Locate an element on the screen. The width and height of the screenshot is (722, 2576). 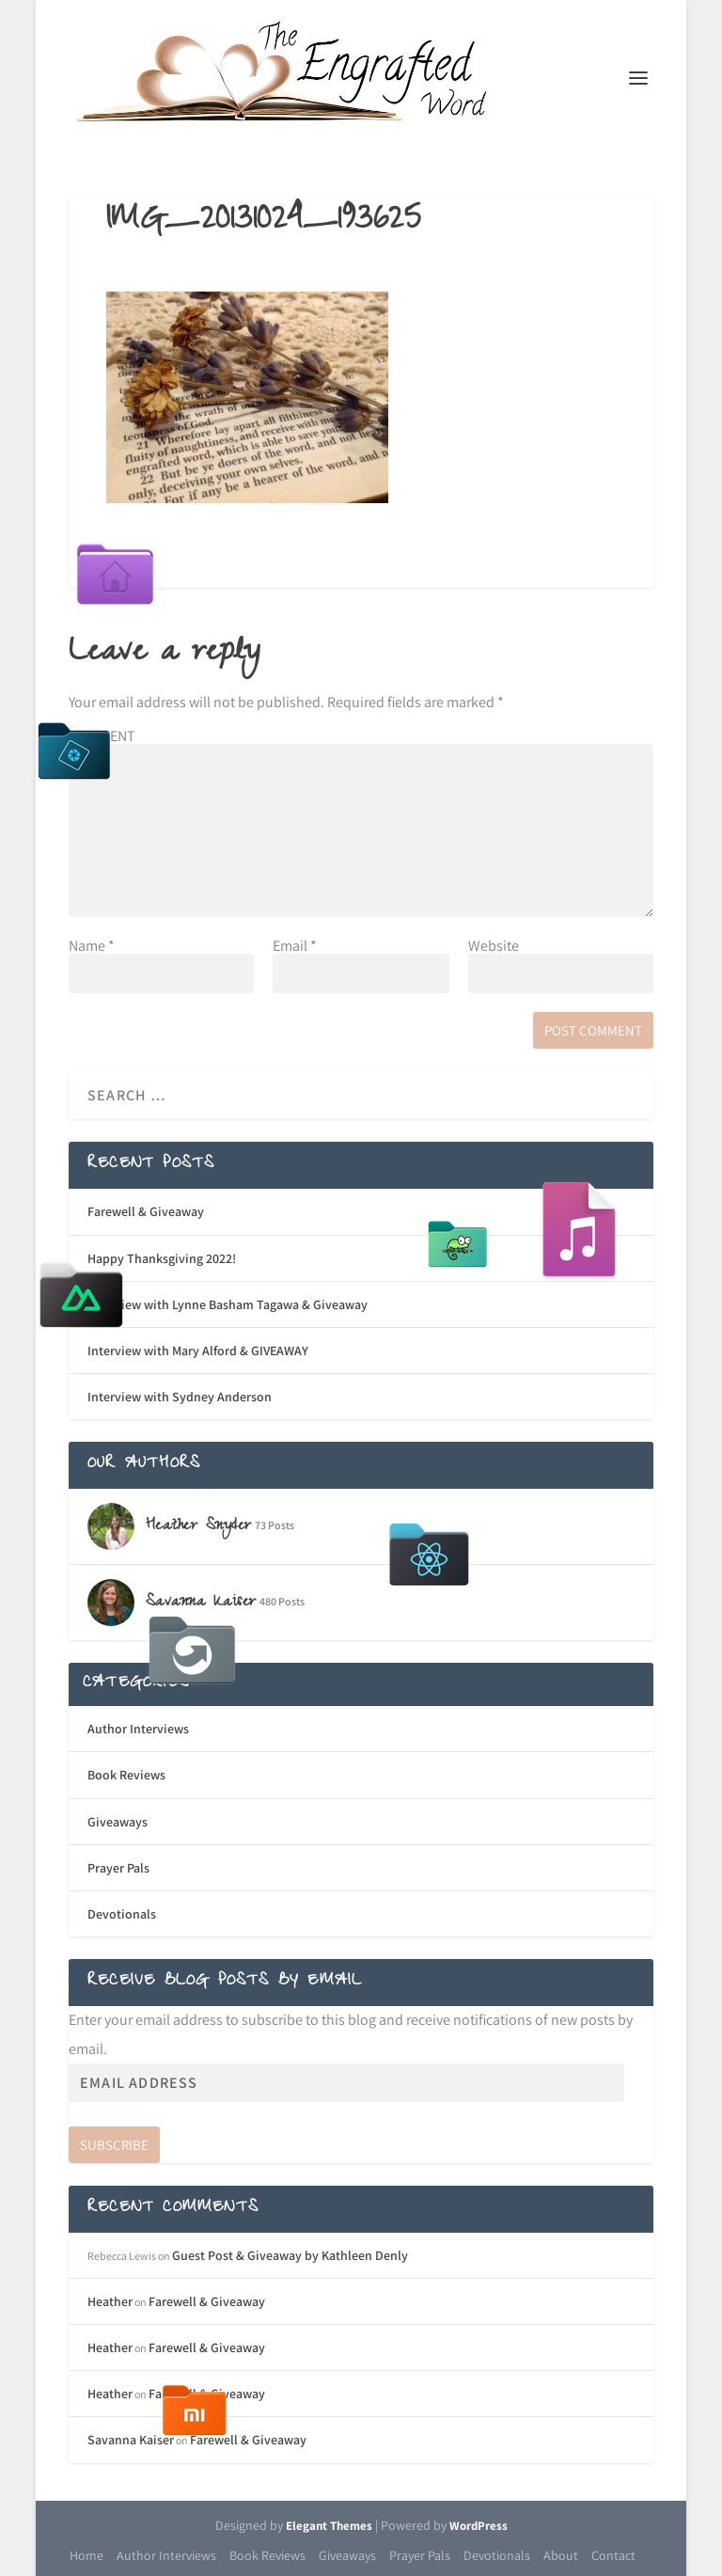
access your home folder is located at coordinates (115, 574).